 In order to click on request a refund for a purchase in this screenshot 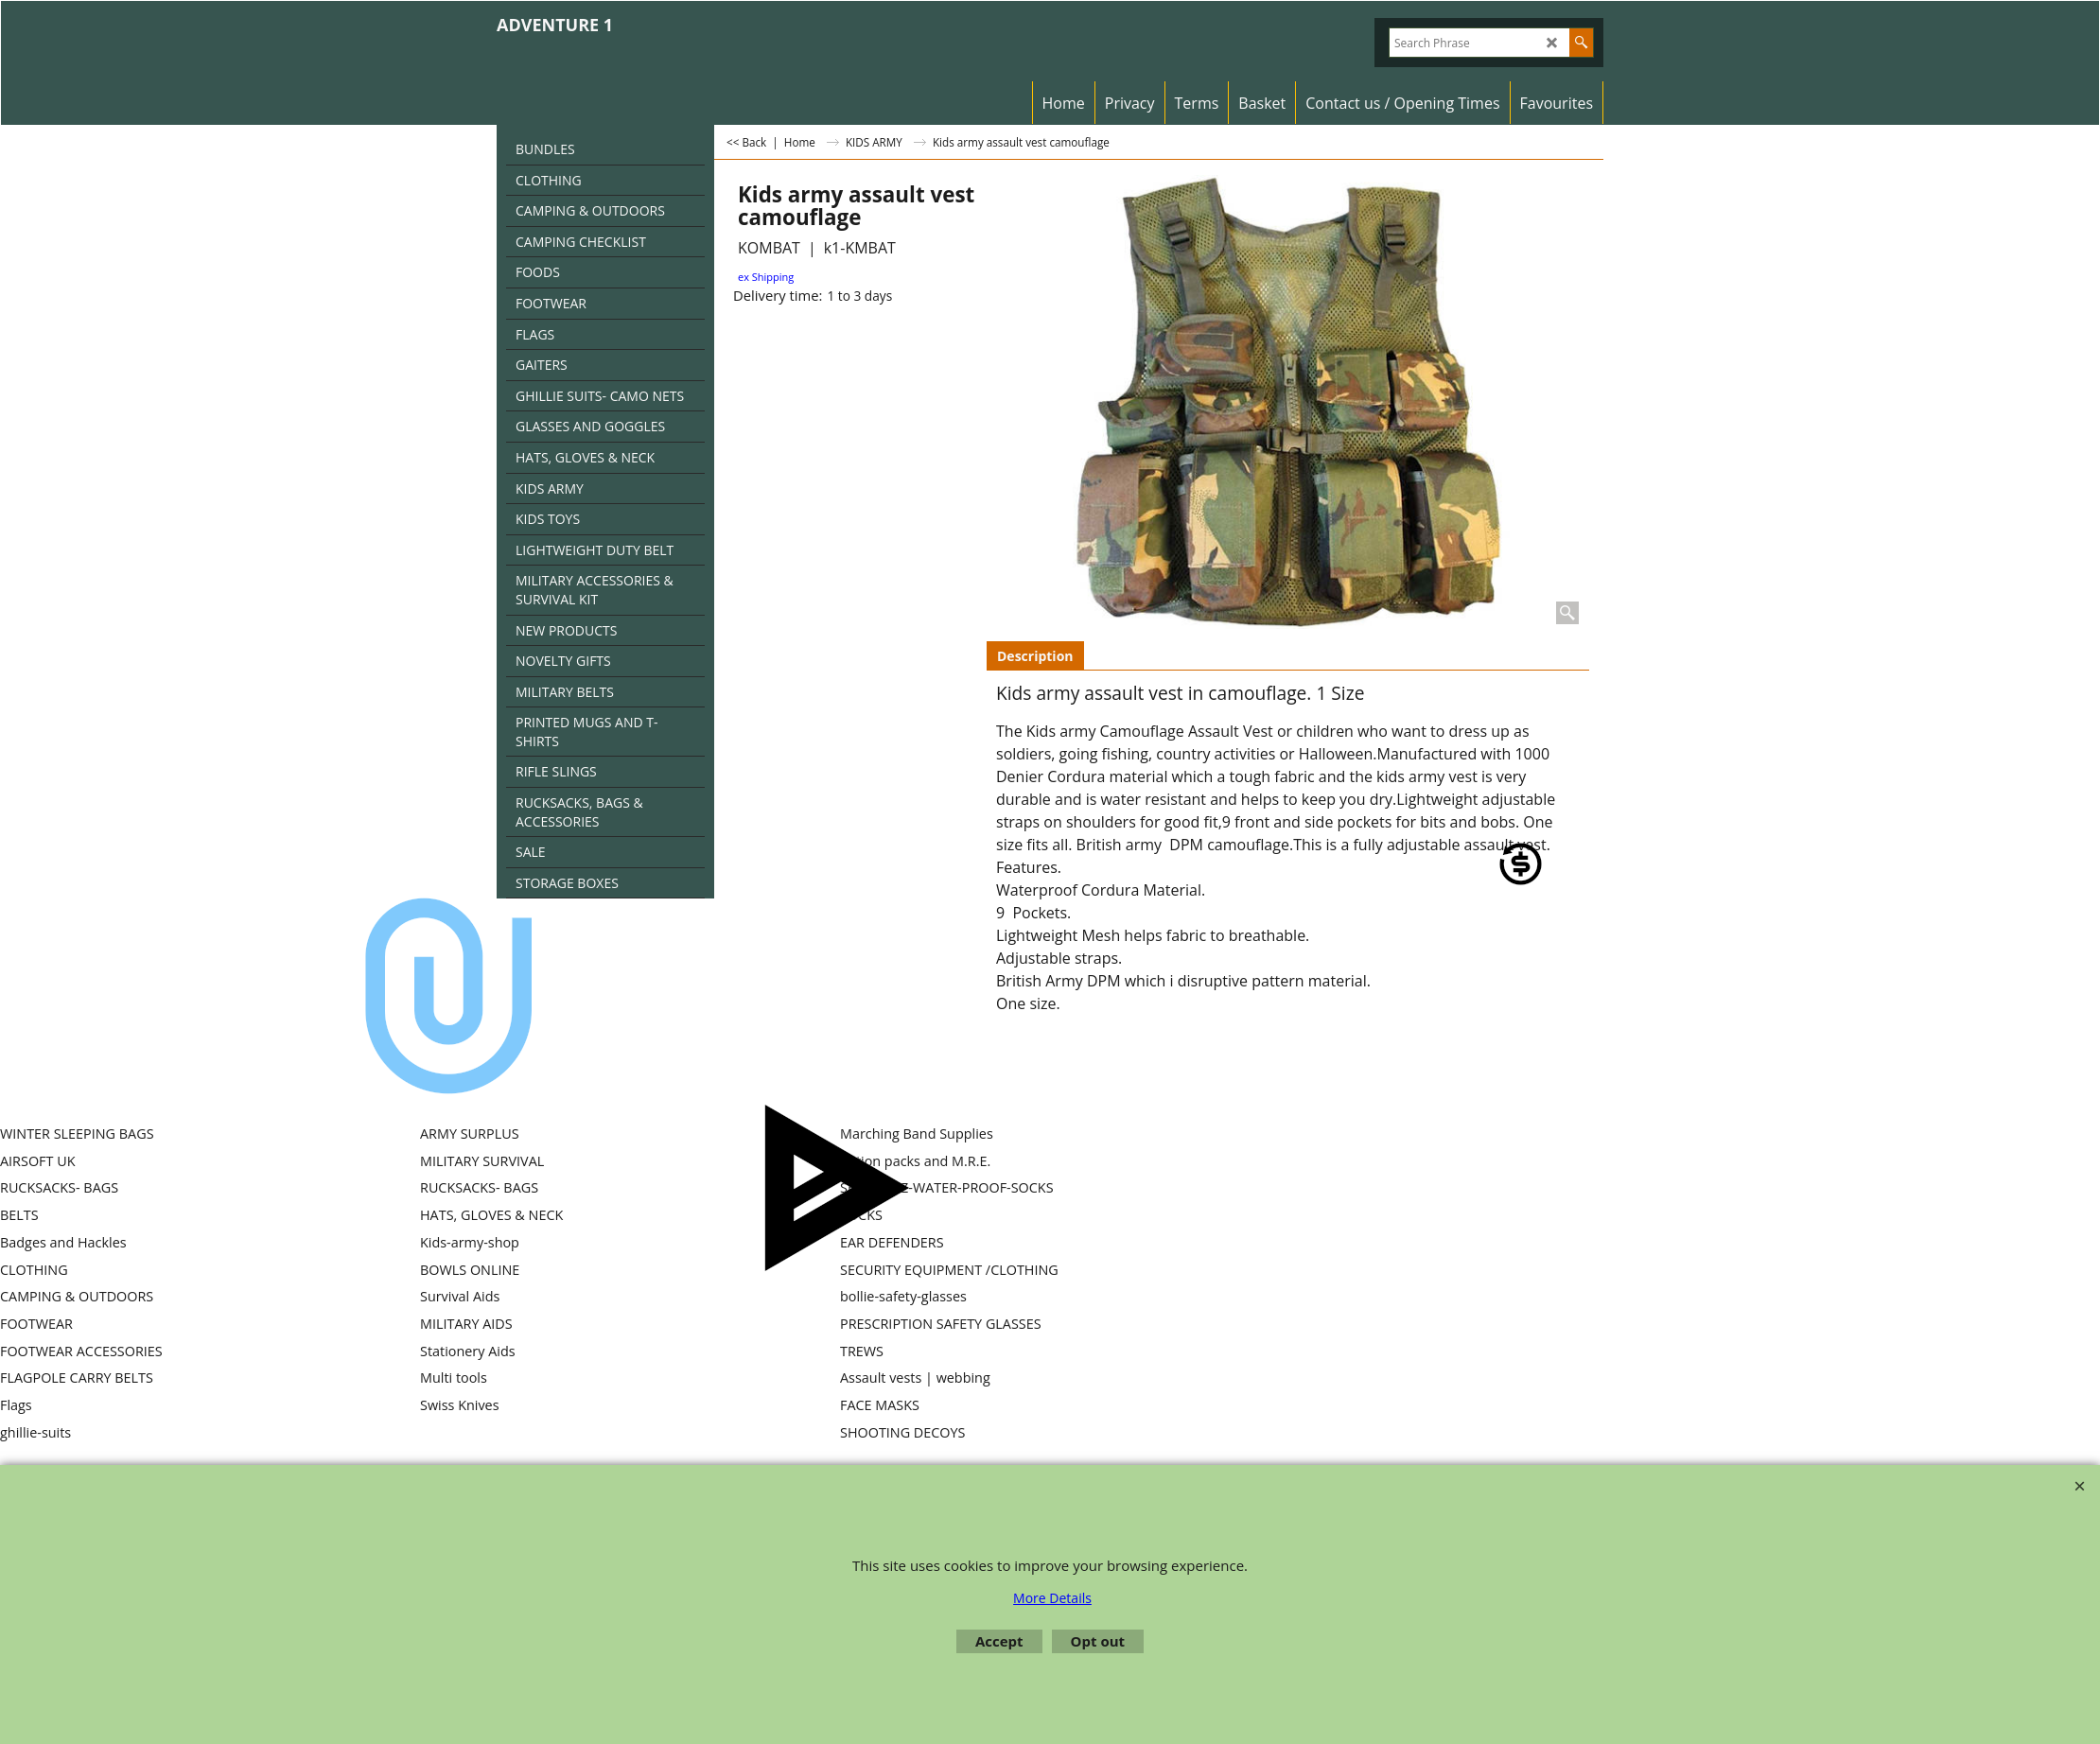, I will do `click(1520, 863)`.